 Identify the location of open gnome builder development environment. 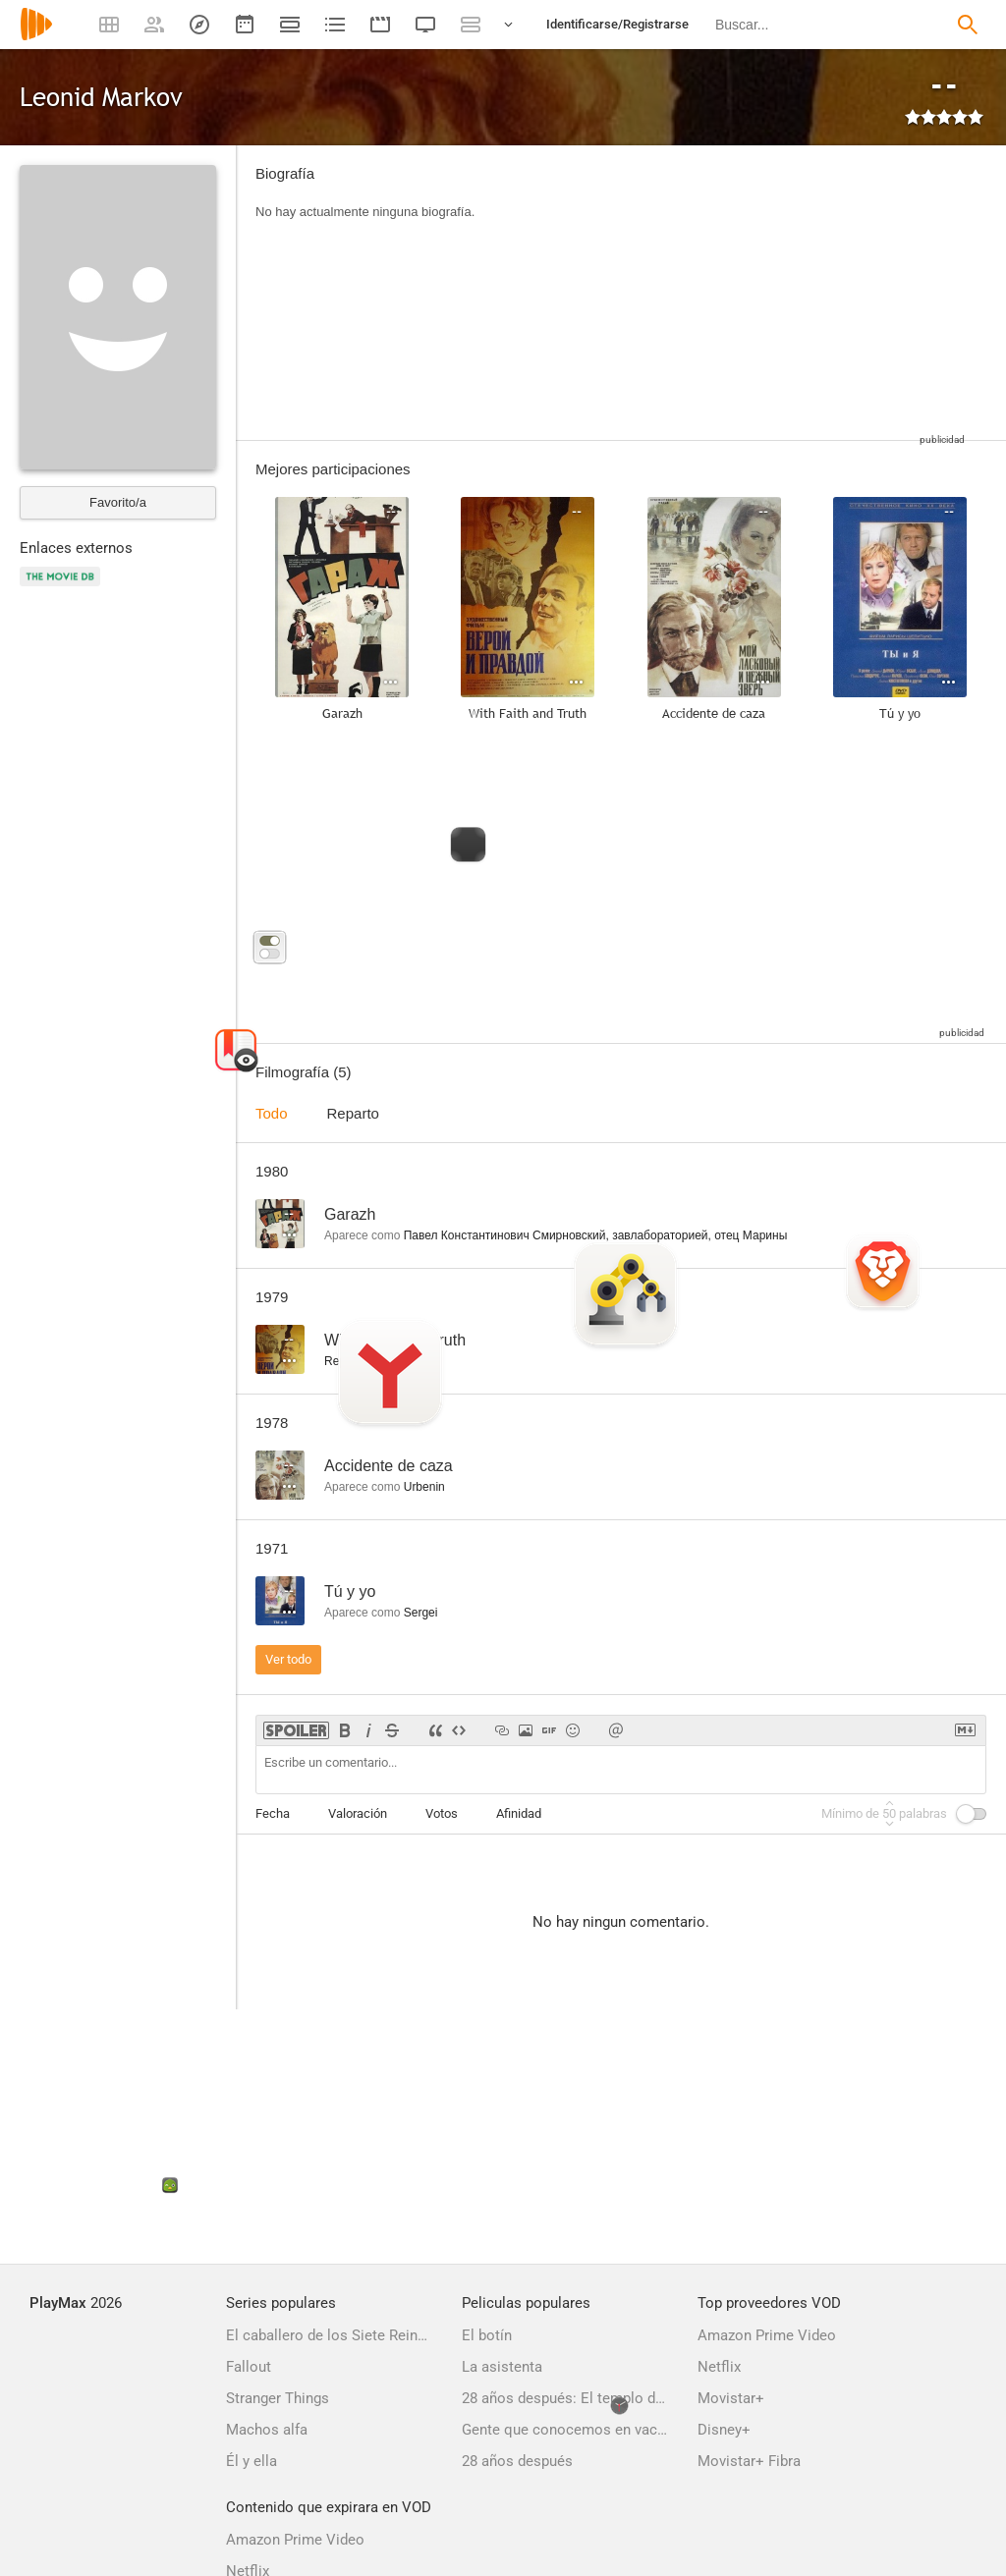
(625, 1293).